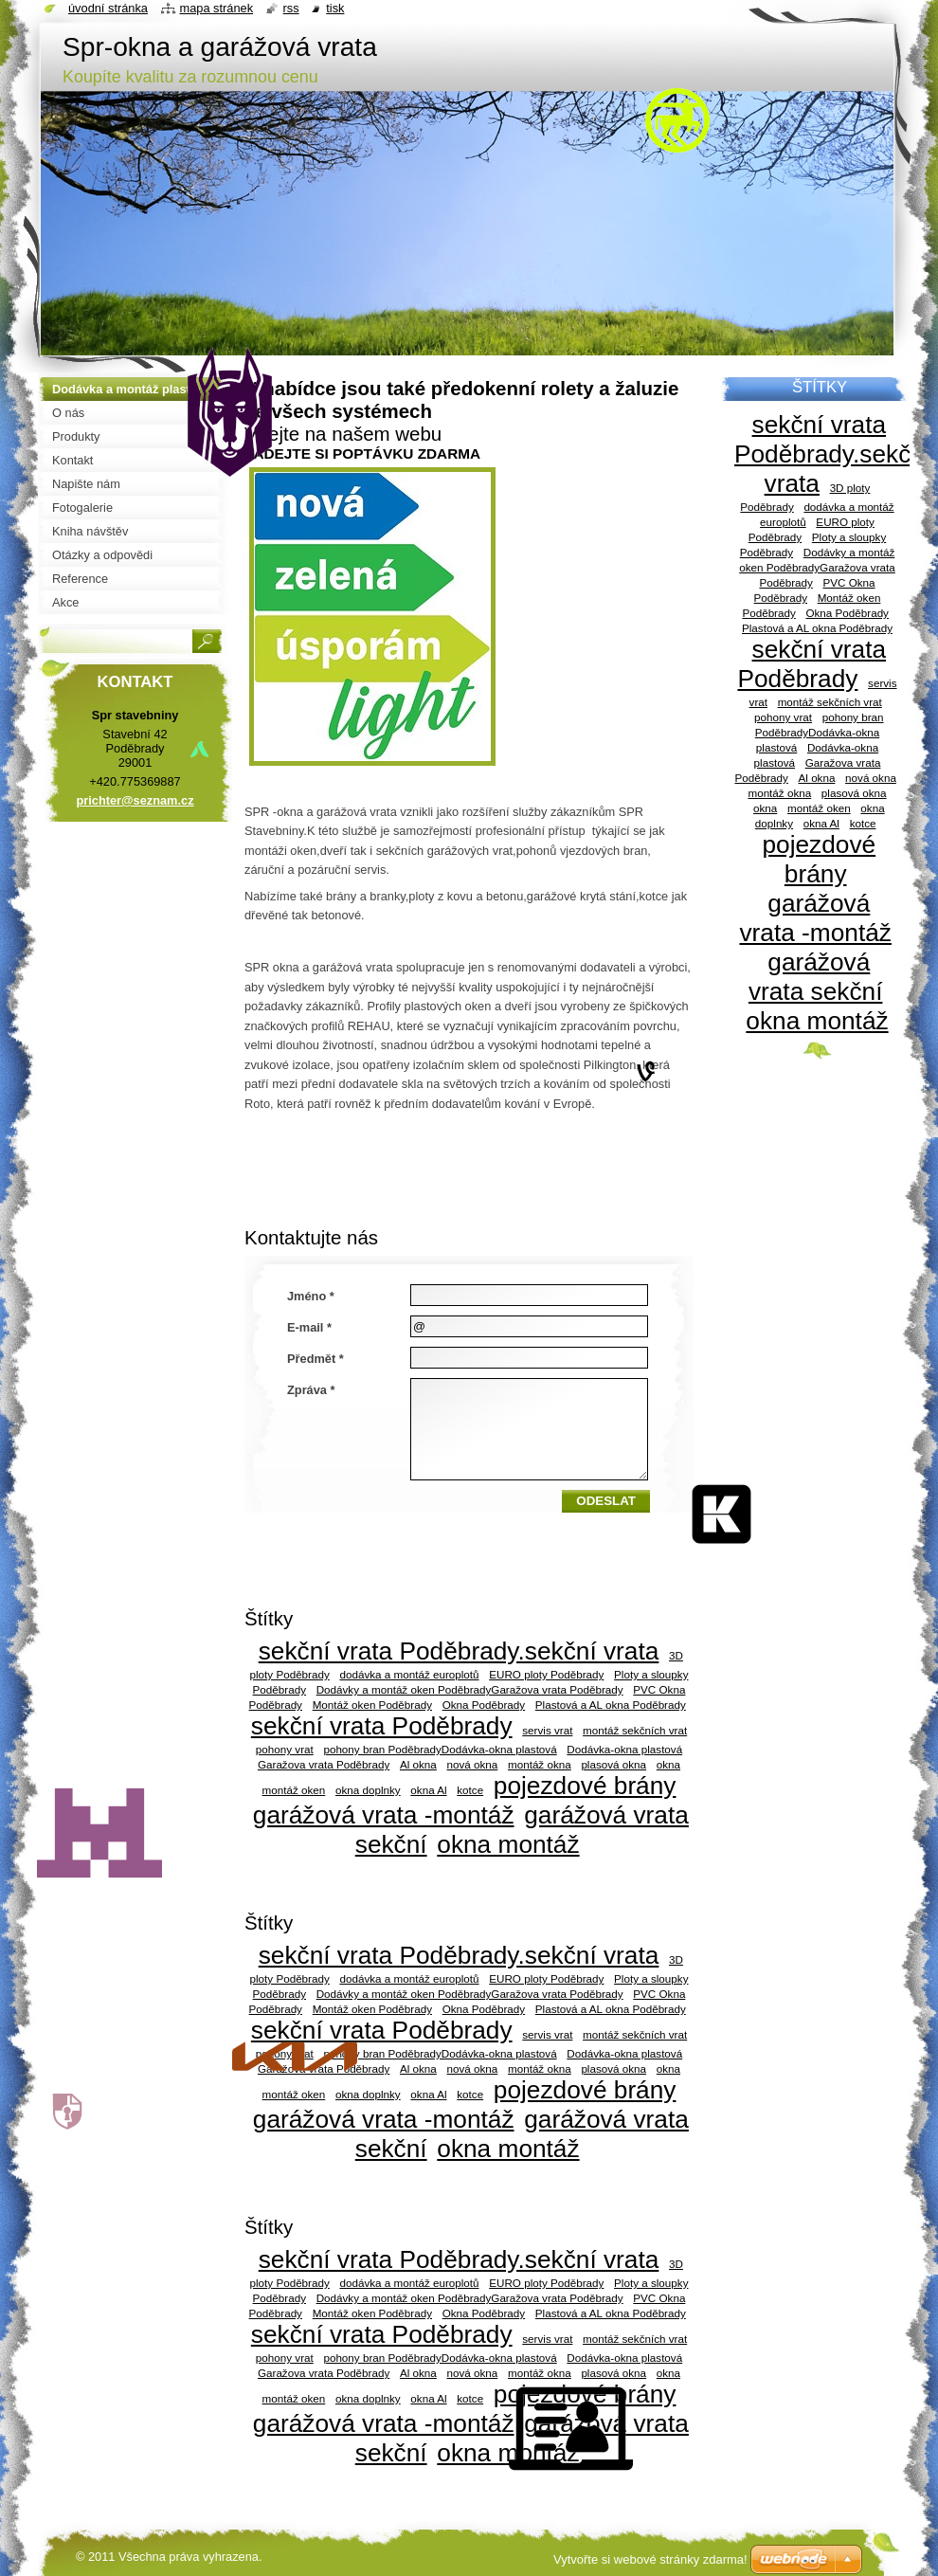 Image resolution: width=938 pixels, height=2576 pixels. What do you see at coordinates (721, 1514) in the screenshot?
I see `korvue brand logo` at bounding box center [721, 1514].